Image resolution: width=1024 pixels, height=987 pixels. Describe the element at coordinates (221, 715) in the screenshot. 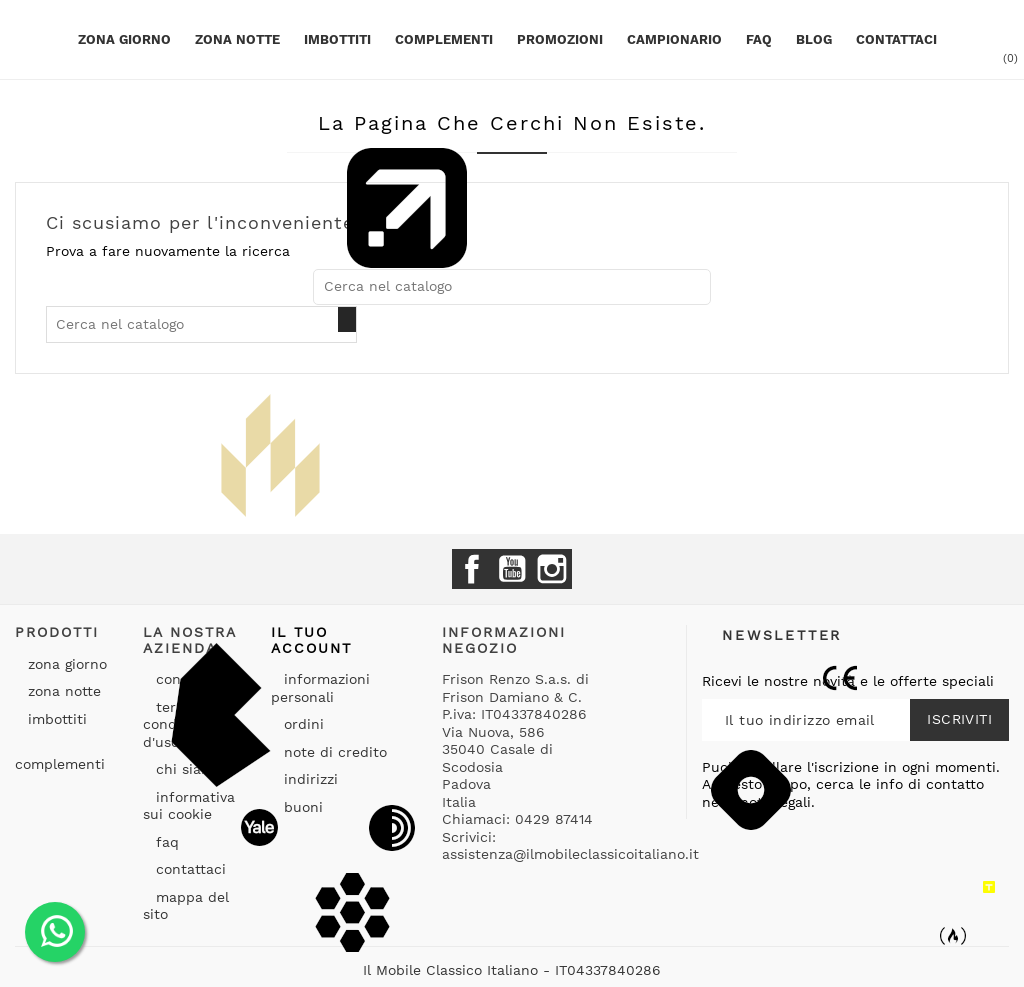

I see `bulma CSS framework logo` at that location.